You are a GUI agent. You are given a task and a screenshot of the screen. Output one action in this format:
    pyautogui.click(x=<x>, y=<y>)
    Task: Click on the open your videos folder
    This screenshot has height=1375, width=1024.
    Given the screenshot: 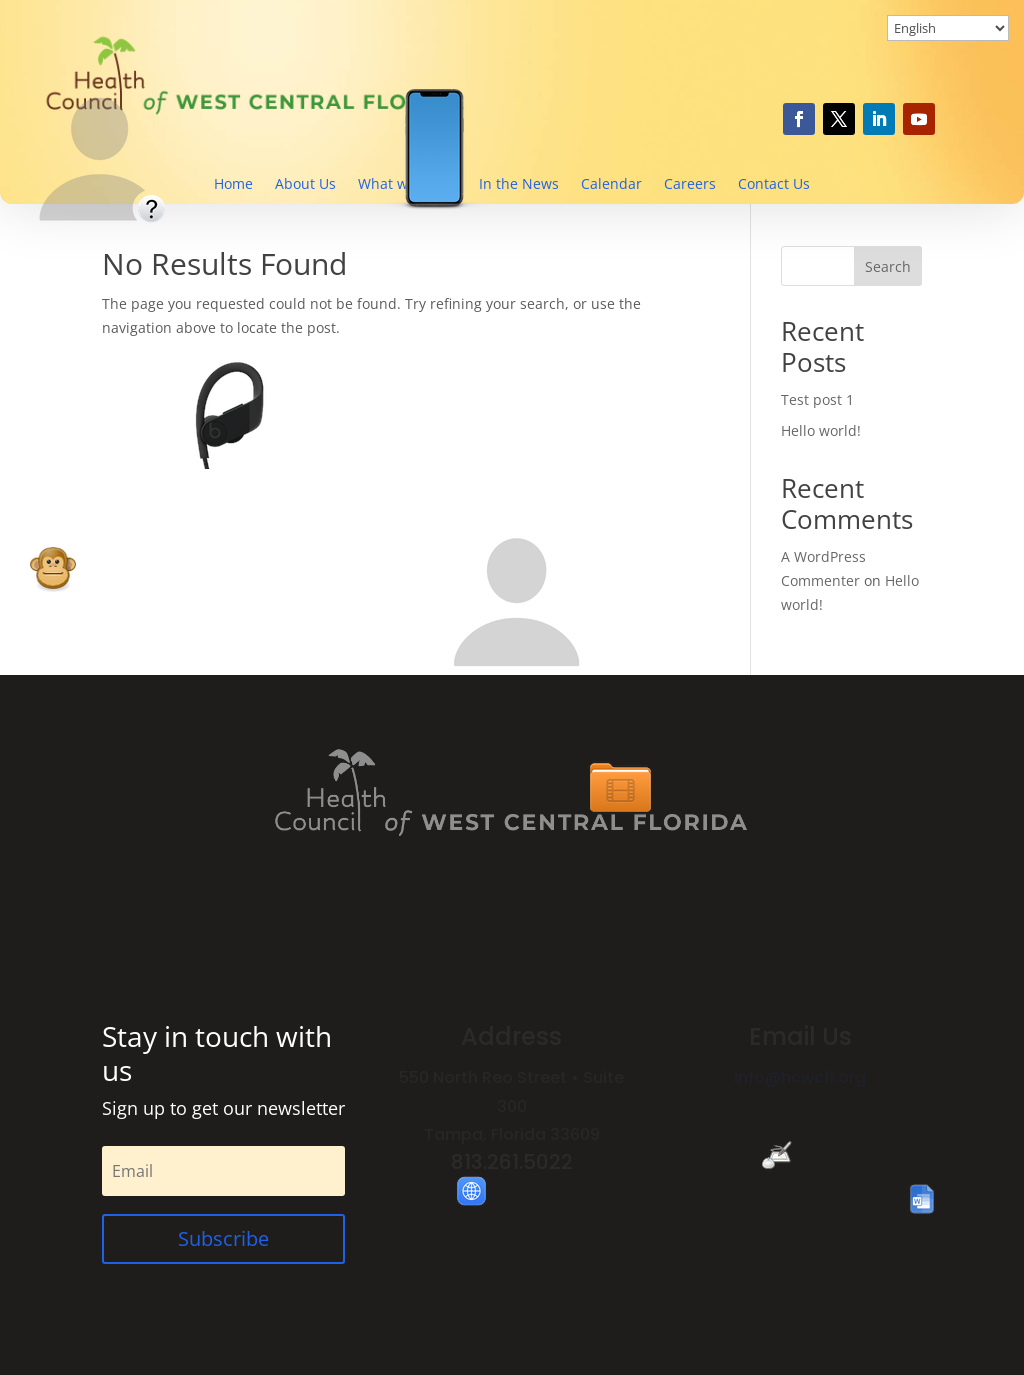 What is the action you would take?
    pyautogui.click(x=620, y=787)
    